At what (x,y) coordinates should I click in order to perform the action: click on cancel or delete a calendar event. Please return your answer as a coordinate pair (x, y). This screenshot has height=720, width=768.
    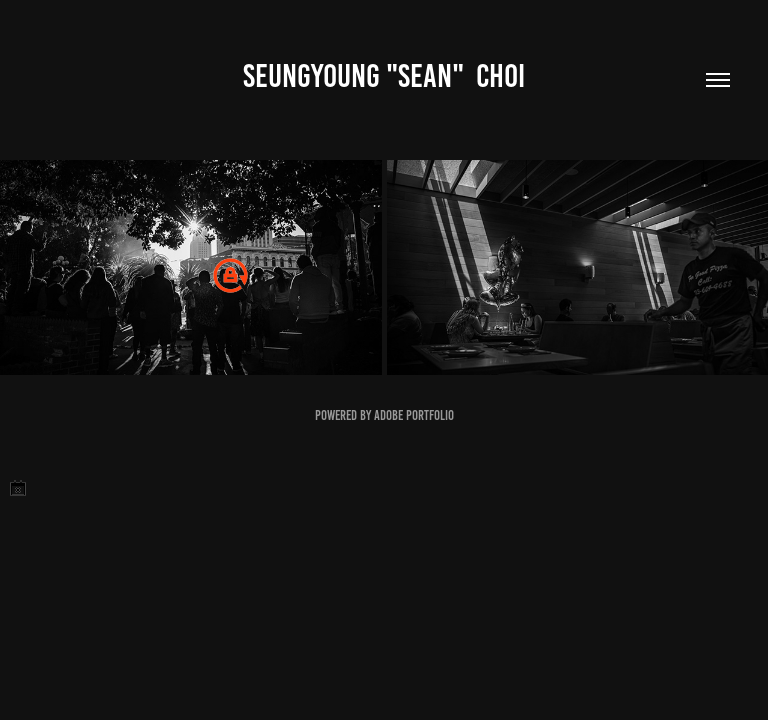
    Looking at the image, I should click on (18, 489).